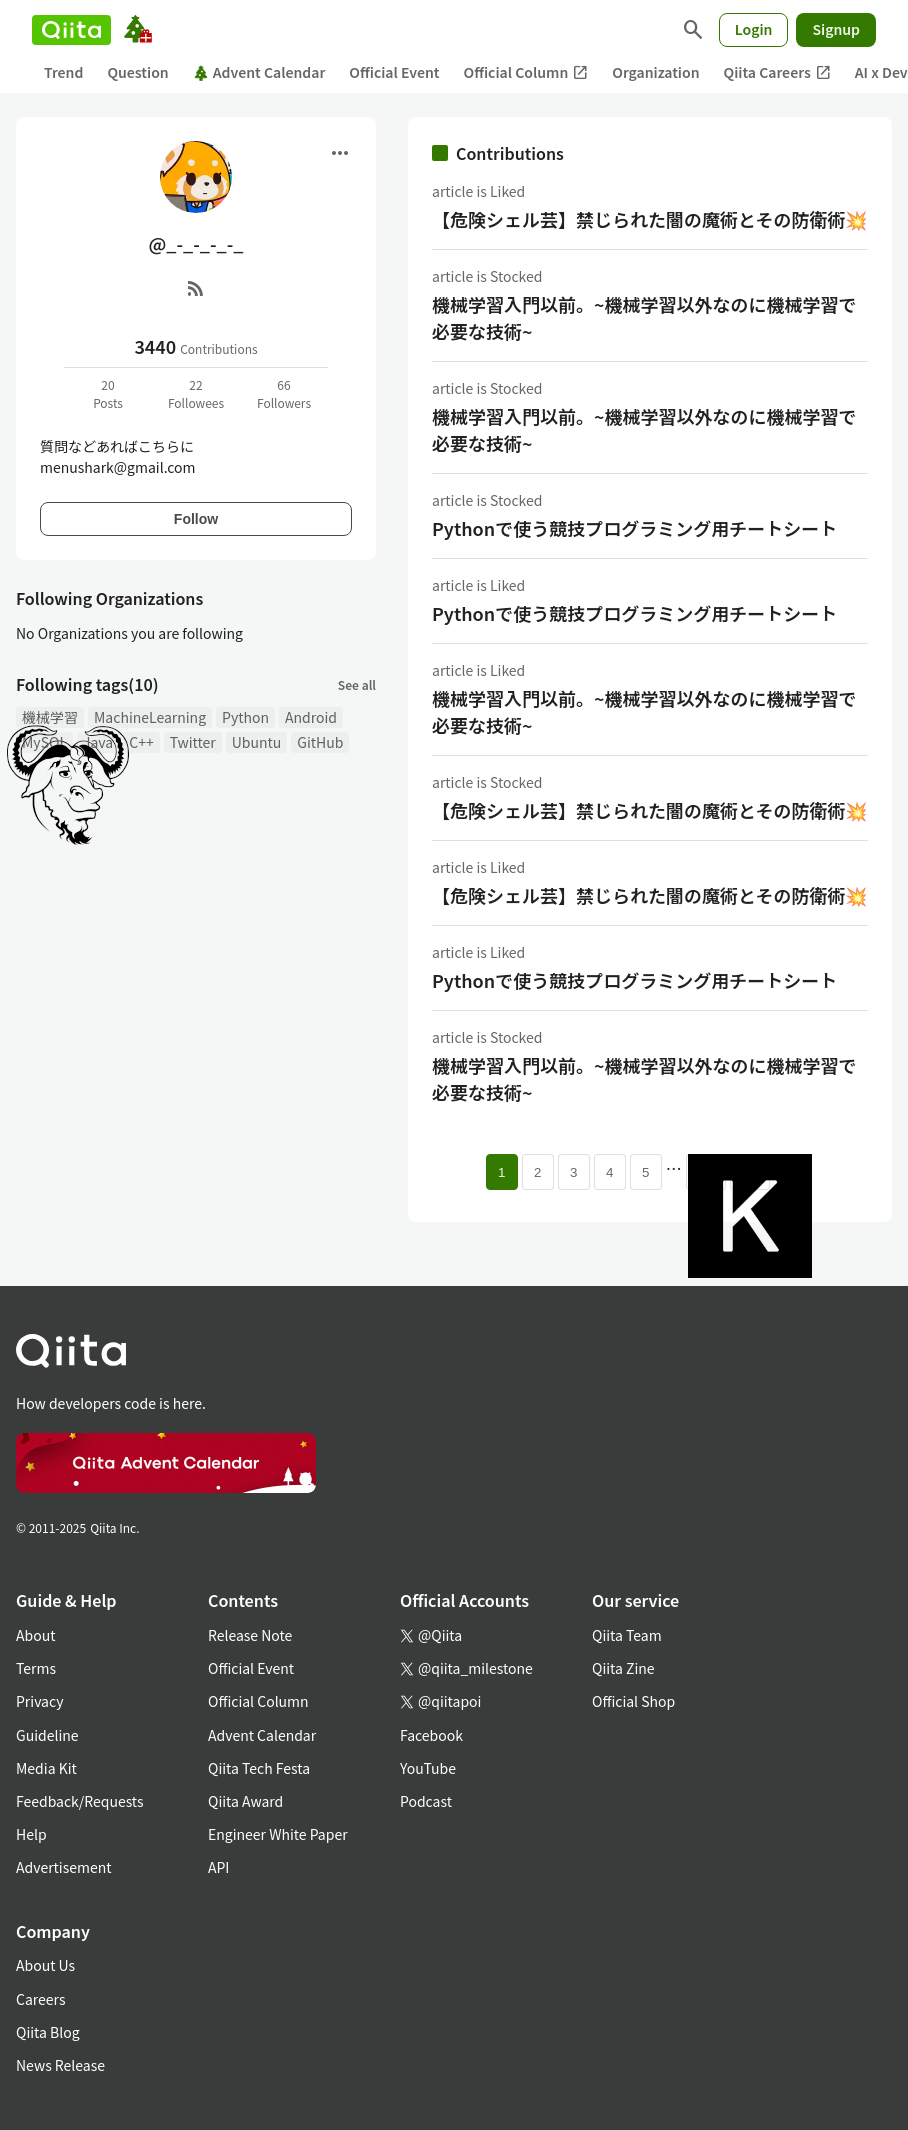 The image size is (908, 2130). What do you see at coordinates (750, 1216) in the screenshot?
I see `Keras deep learning framework logo` at bounding box center [750, 1216].